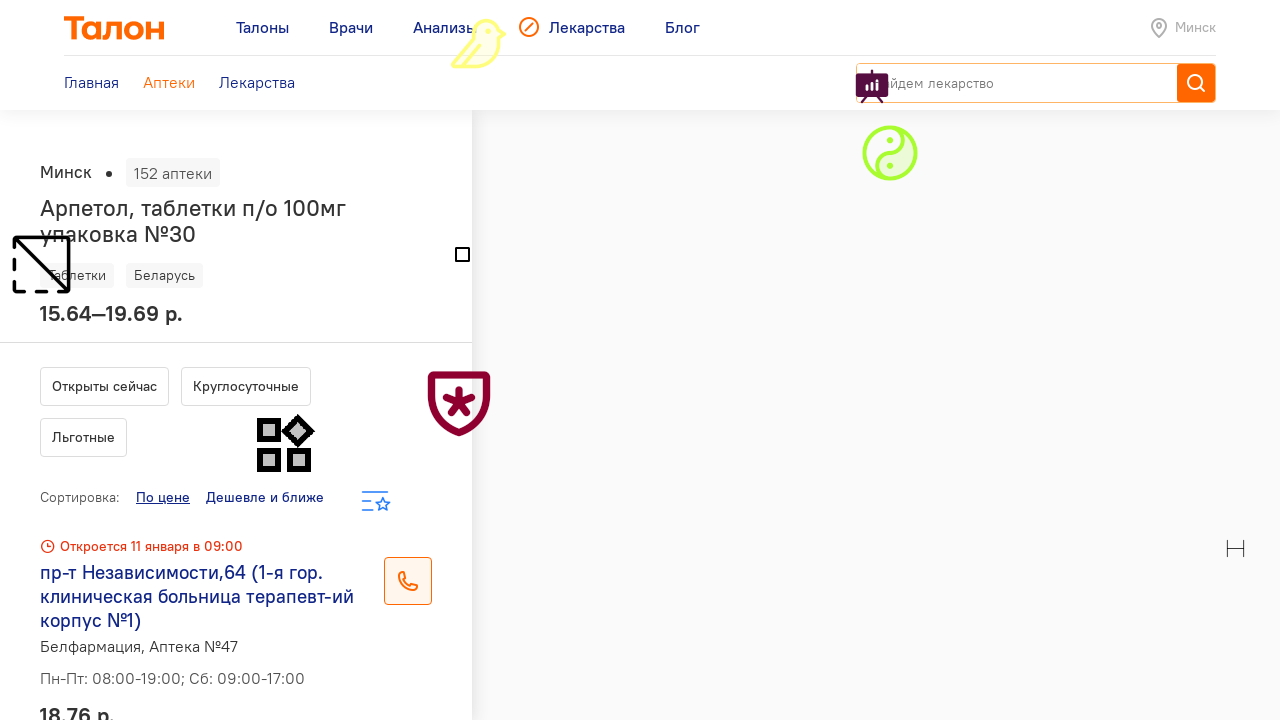 The width and height of the screenshot is (1280, 720). Describe the element at coordinates (462, 254) in the screenshot. I see `crop image to square aspect ratio` at that location.